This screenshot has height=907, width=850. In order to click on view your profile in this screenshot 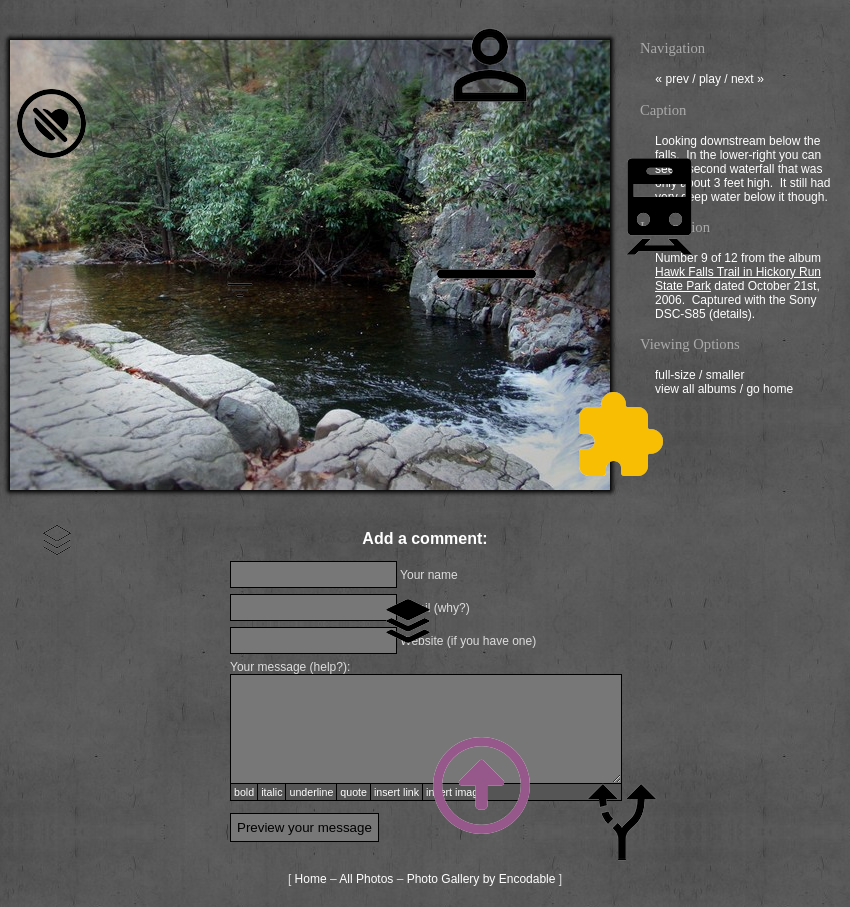, I will do `click(490, 65)`.